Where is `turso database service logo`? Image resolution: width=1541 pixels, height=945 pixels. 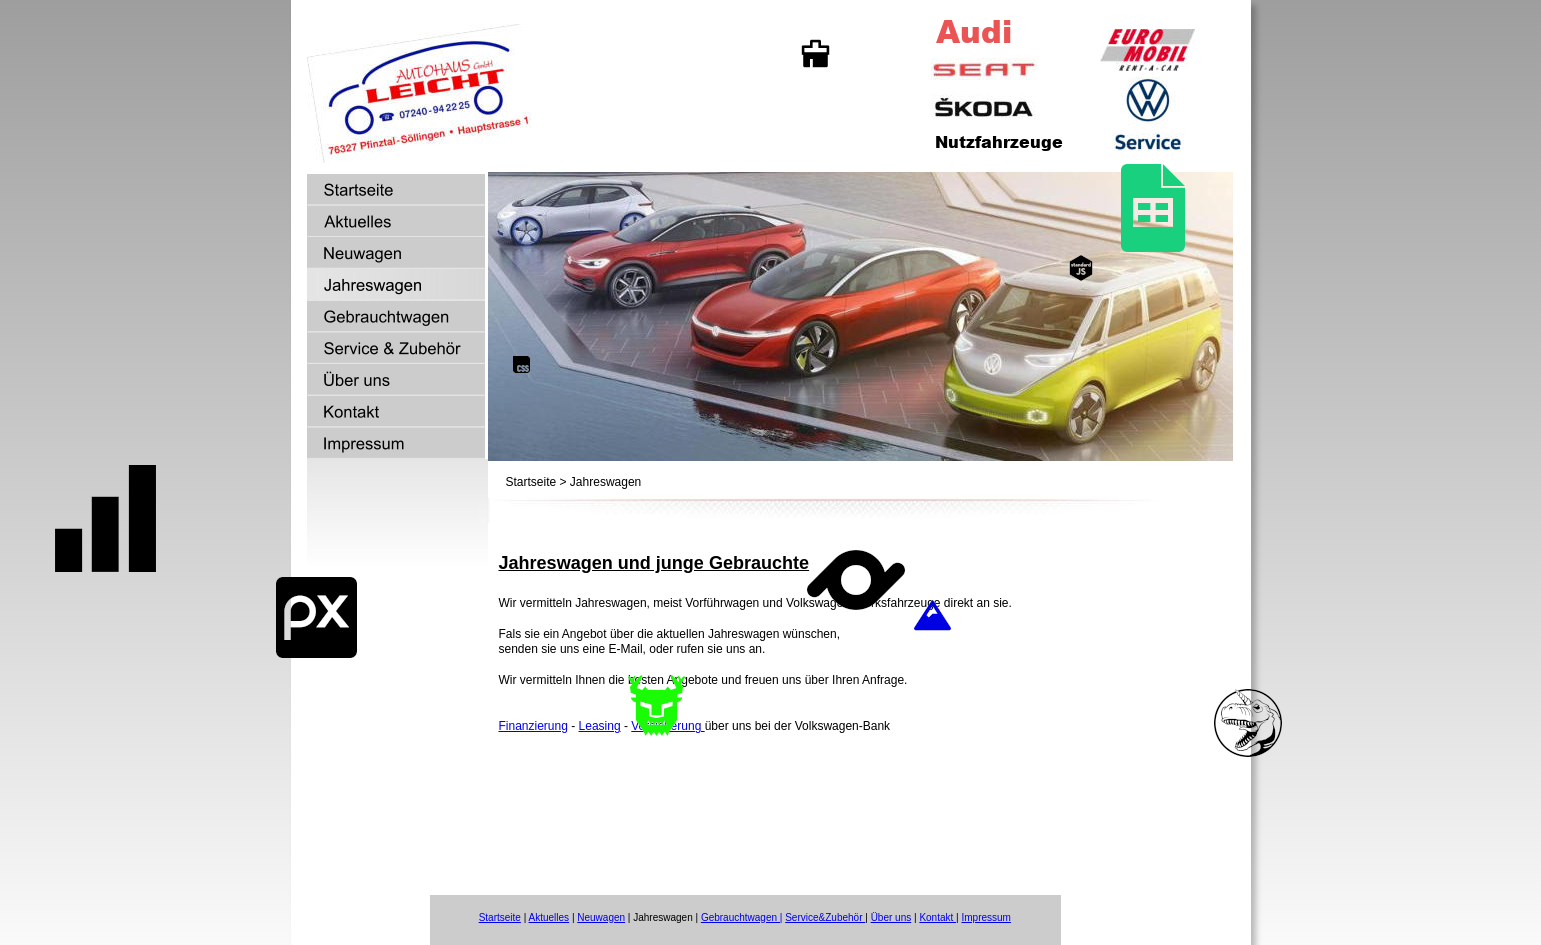 turso database service logo is located at coordinates (656, 705).